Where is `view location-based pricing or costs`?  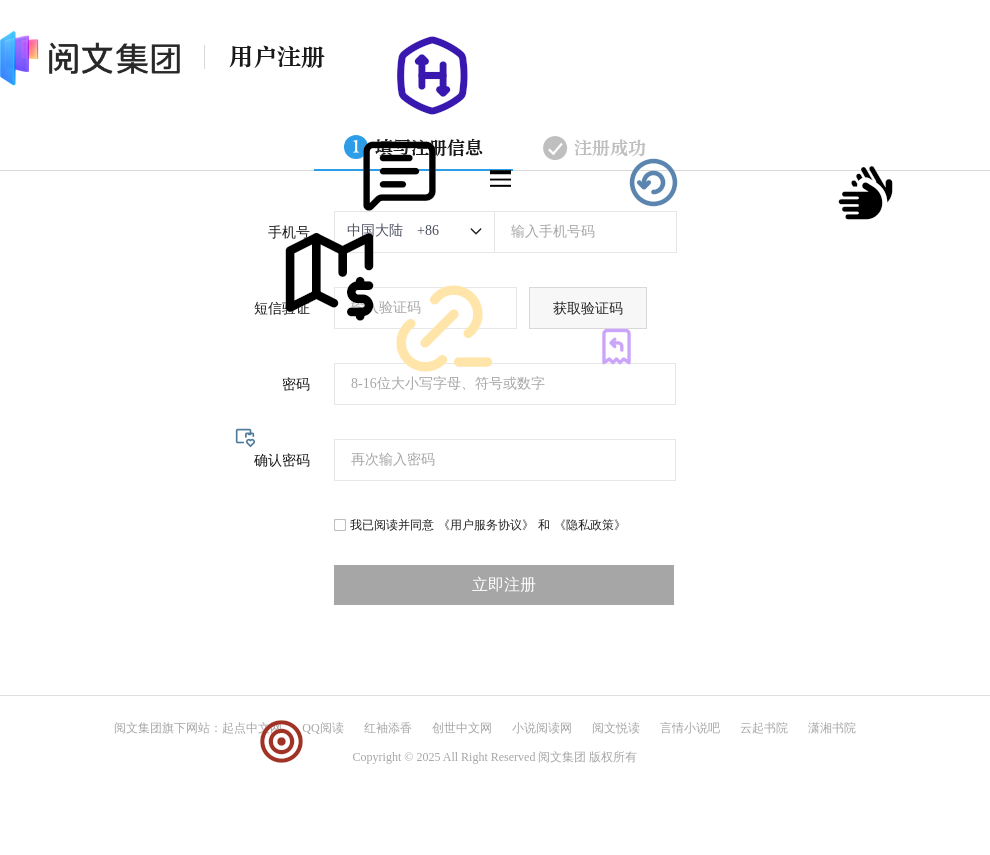
view location-based pricing or costs is located at coordinates (329, 272).